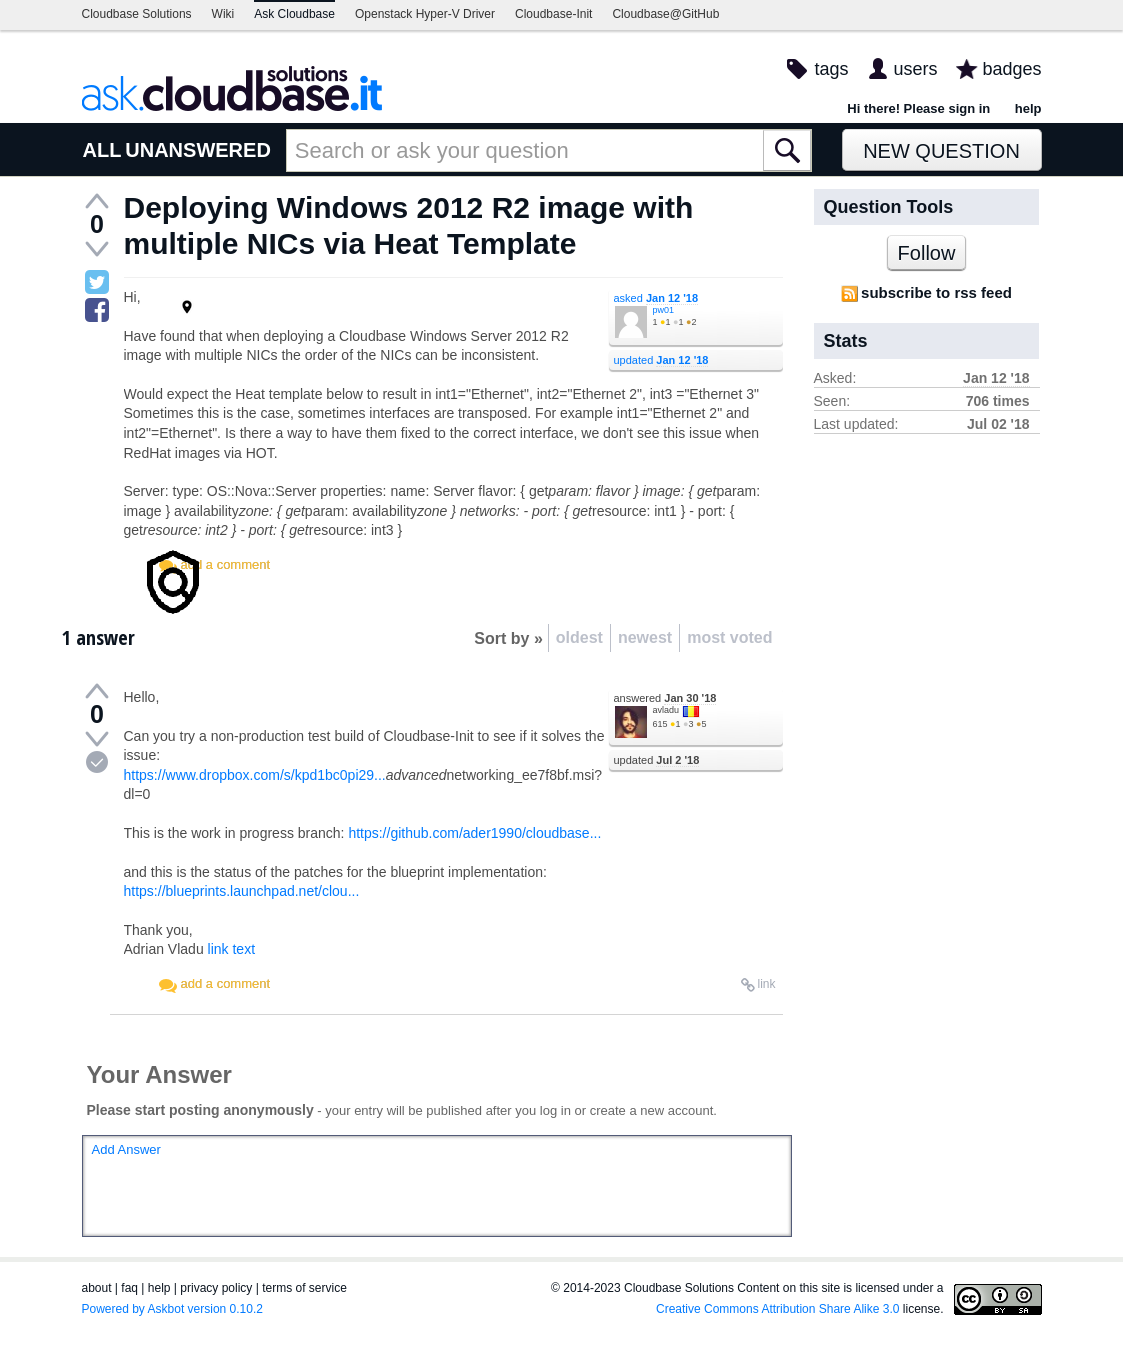  I want to click on view current location on map, so click(187, 307).